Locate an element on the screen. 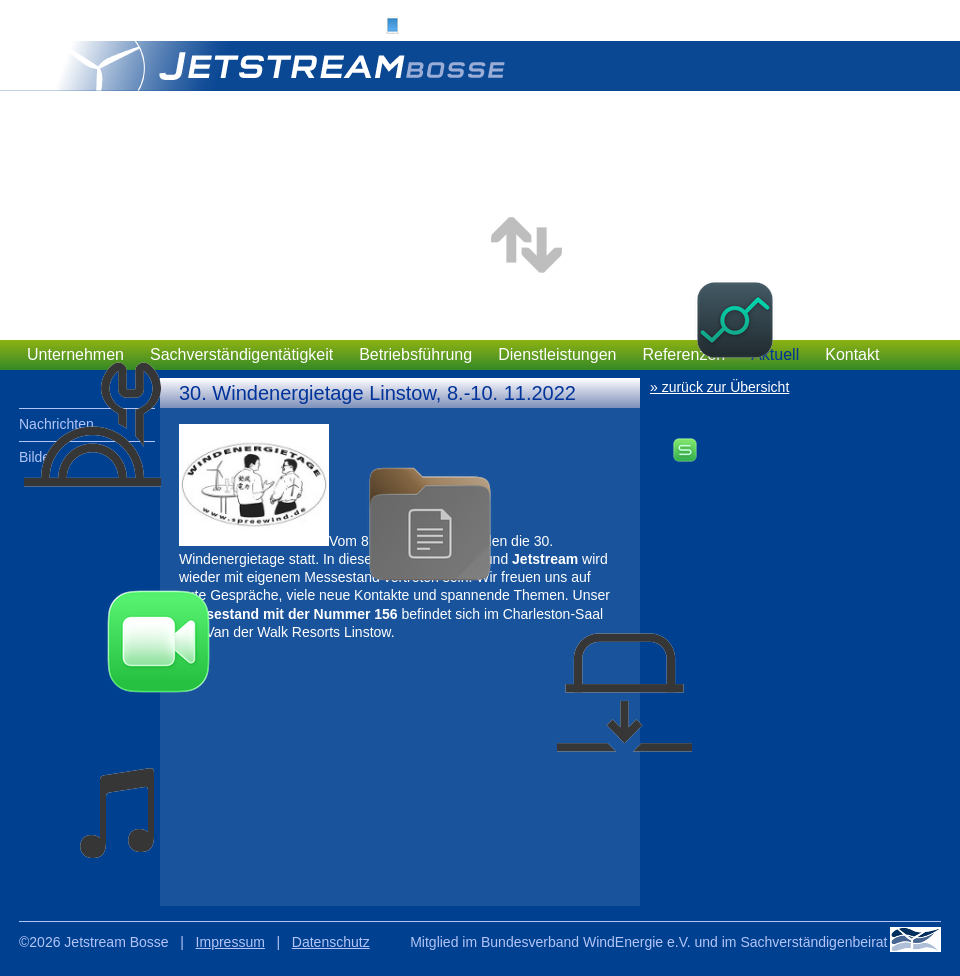 The height and width of the screenshot is (976, 960). open wps spreadsheets application is located at coordinates (685, 450).